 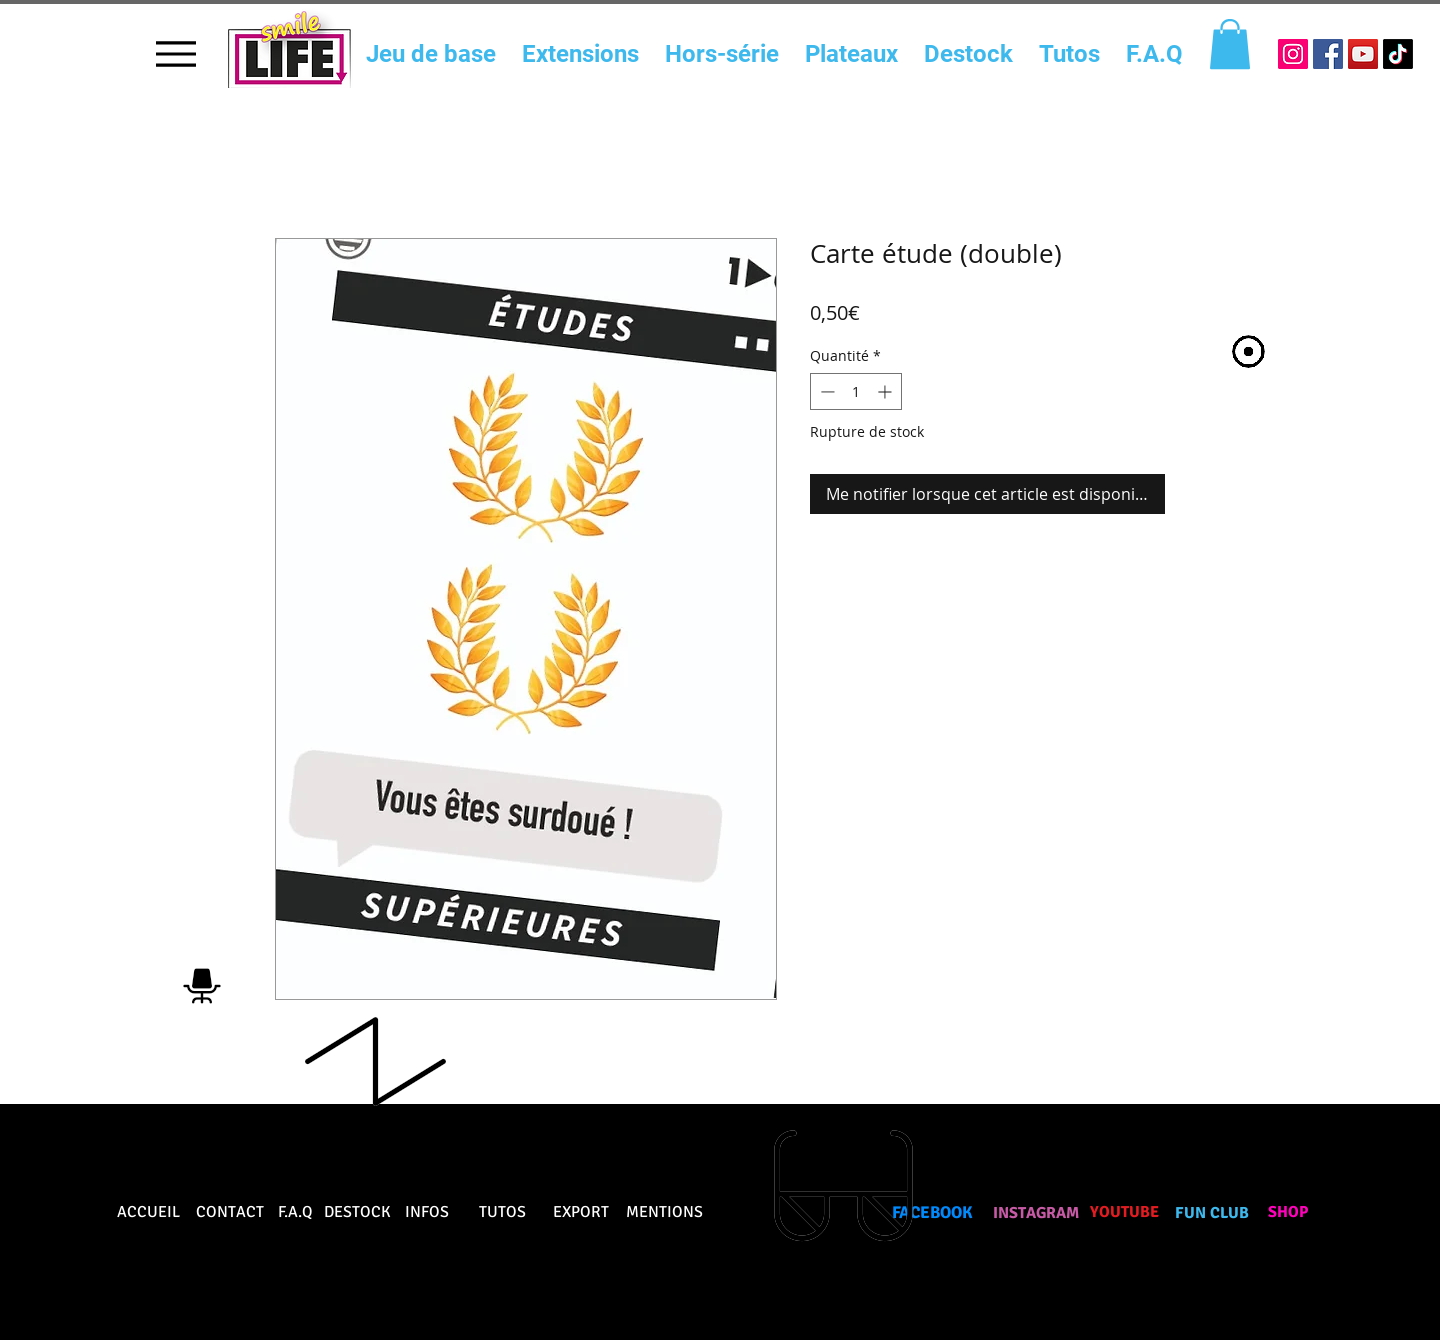 What do you see at coordinates (375, 1061) in the screenshot?
I see `select sawtooth waveform in audio synthesizer` at bounding box center [375, 1061].